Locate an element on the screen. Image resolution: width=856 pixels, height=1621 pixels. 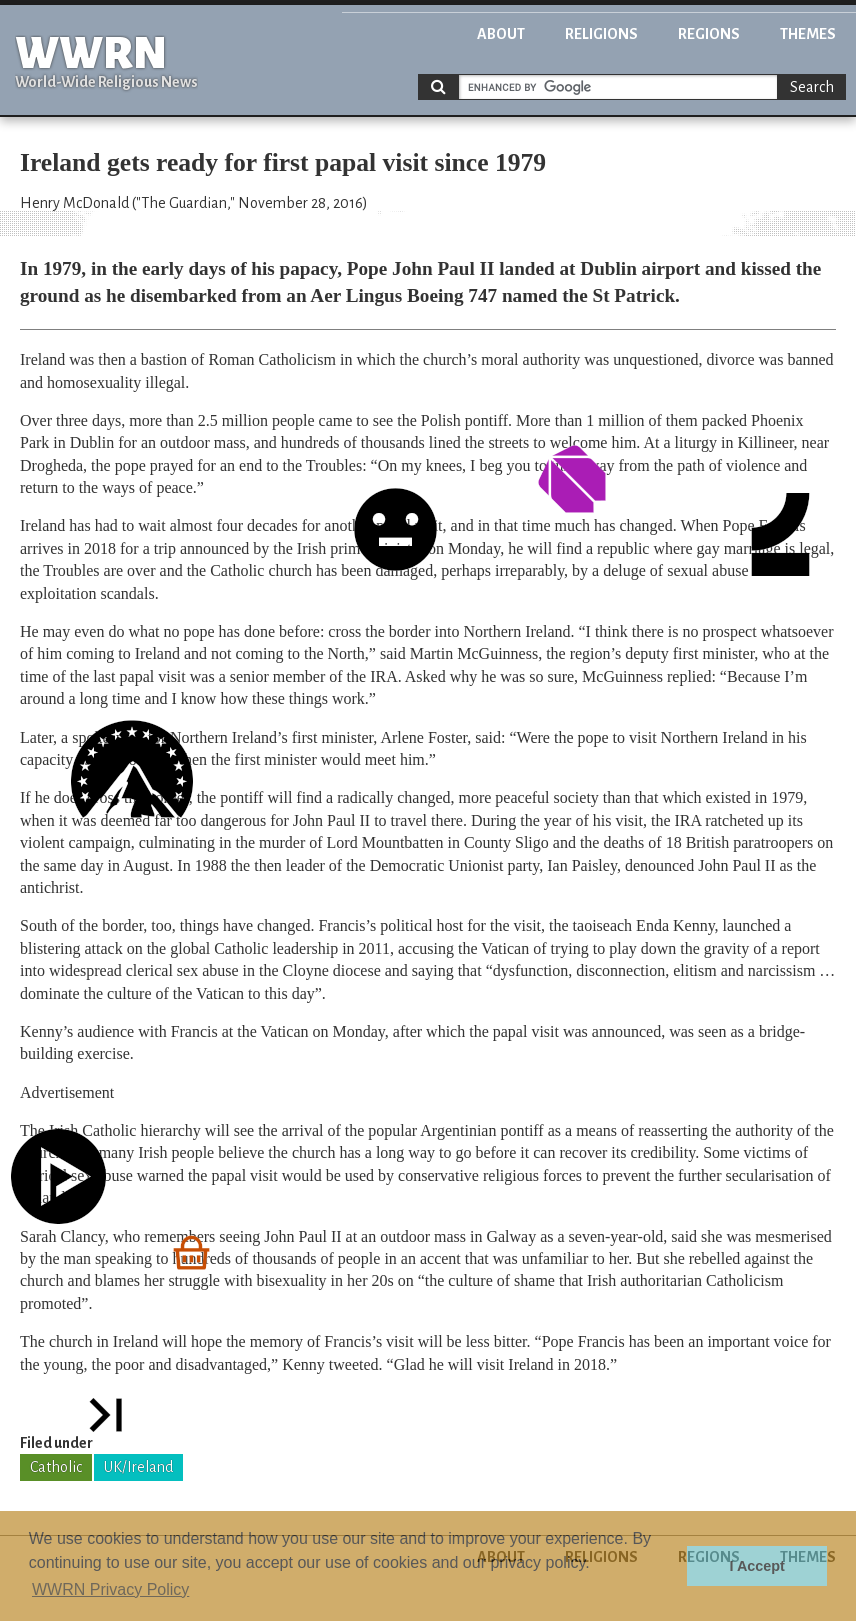
open the NewPipe app is located at coordinates (58, 1176).